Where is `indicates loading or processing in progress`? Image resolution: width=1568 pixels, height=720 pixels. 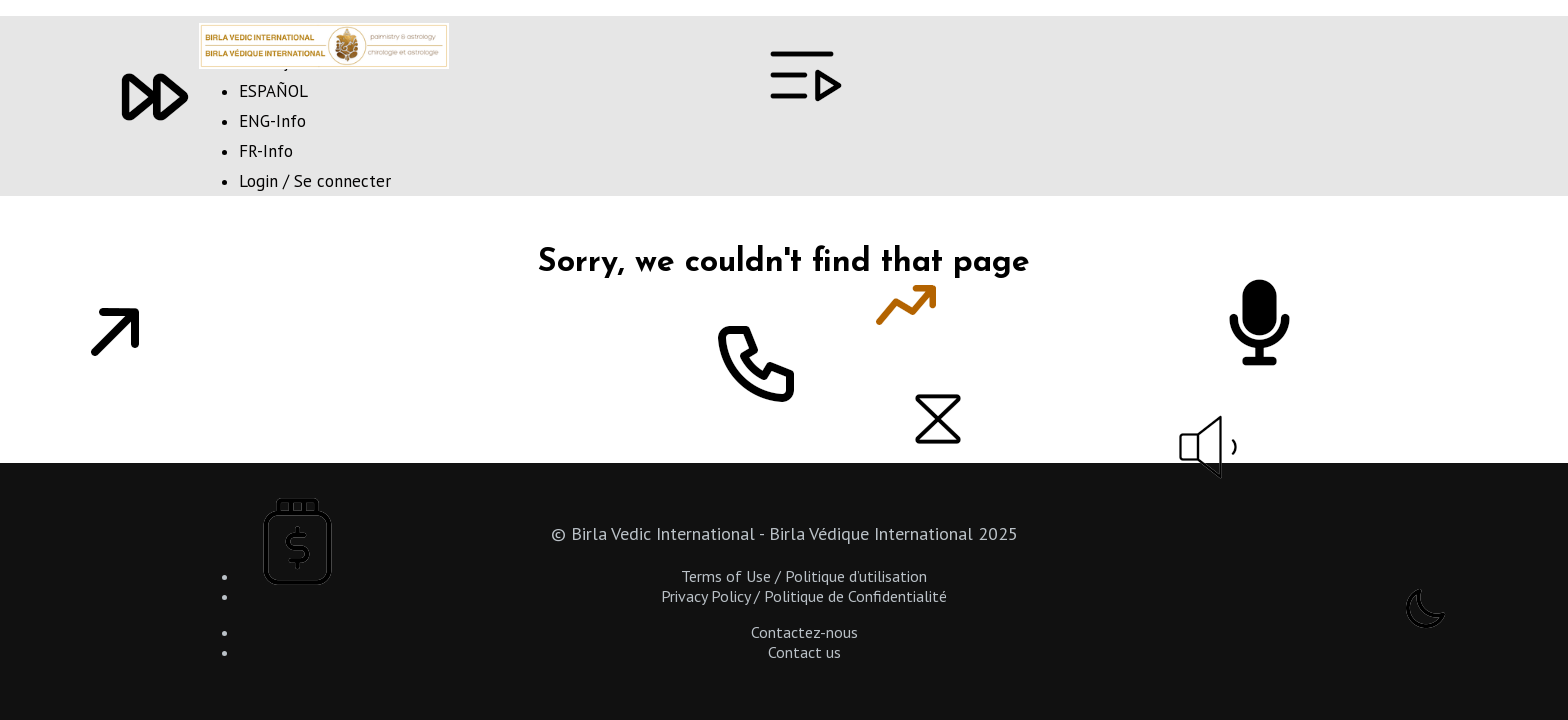
indicates loading or processing in progress is located at coordinates (938, 419).